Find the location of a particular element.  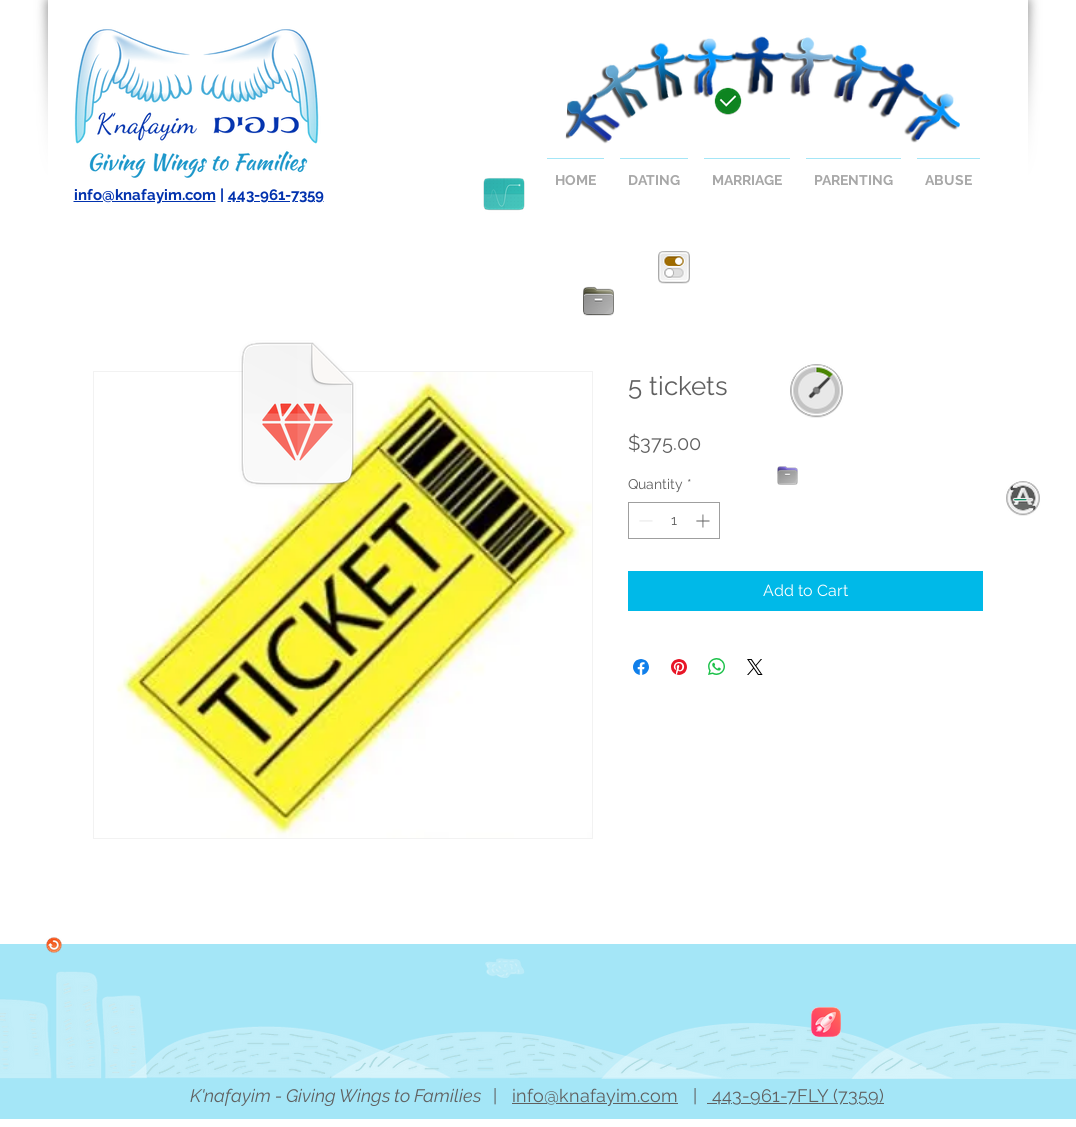

open gnome tweaks settings is located at coordinates (674, 267).